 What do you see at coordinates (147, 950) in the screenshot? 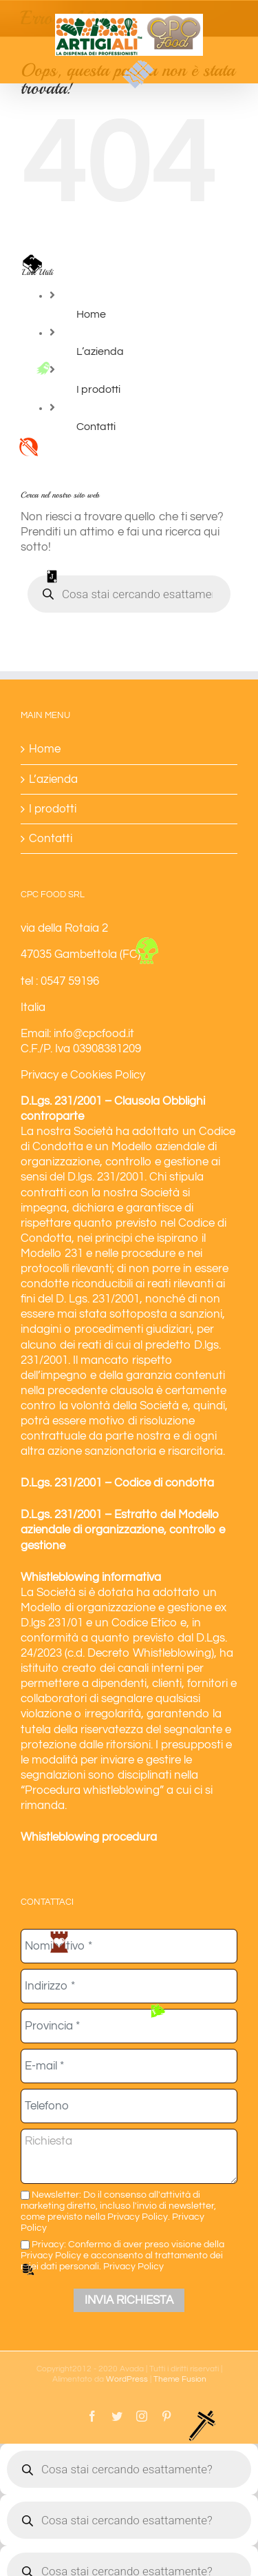
I see `harry potter themed game mode or content` at bounding box center [147, 950].